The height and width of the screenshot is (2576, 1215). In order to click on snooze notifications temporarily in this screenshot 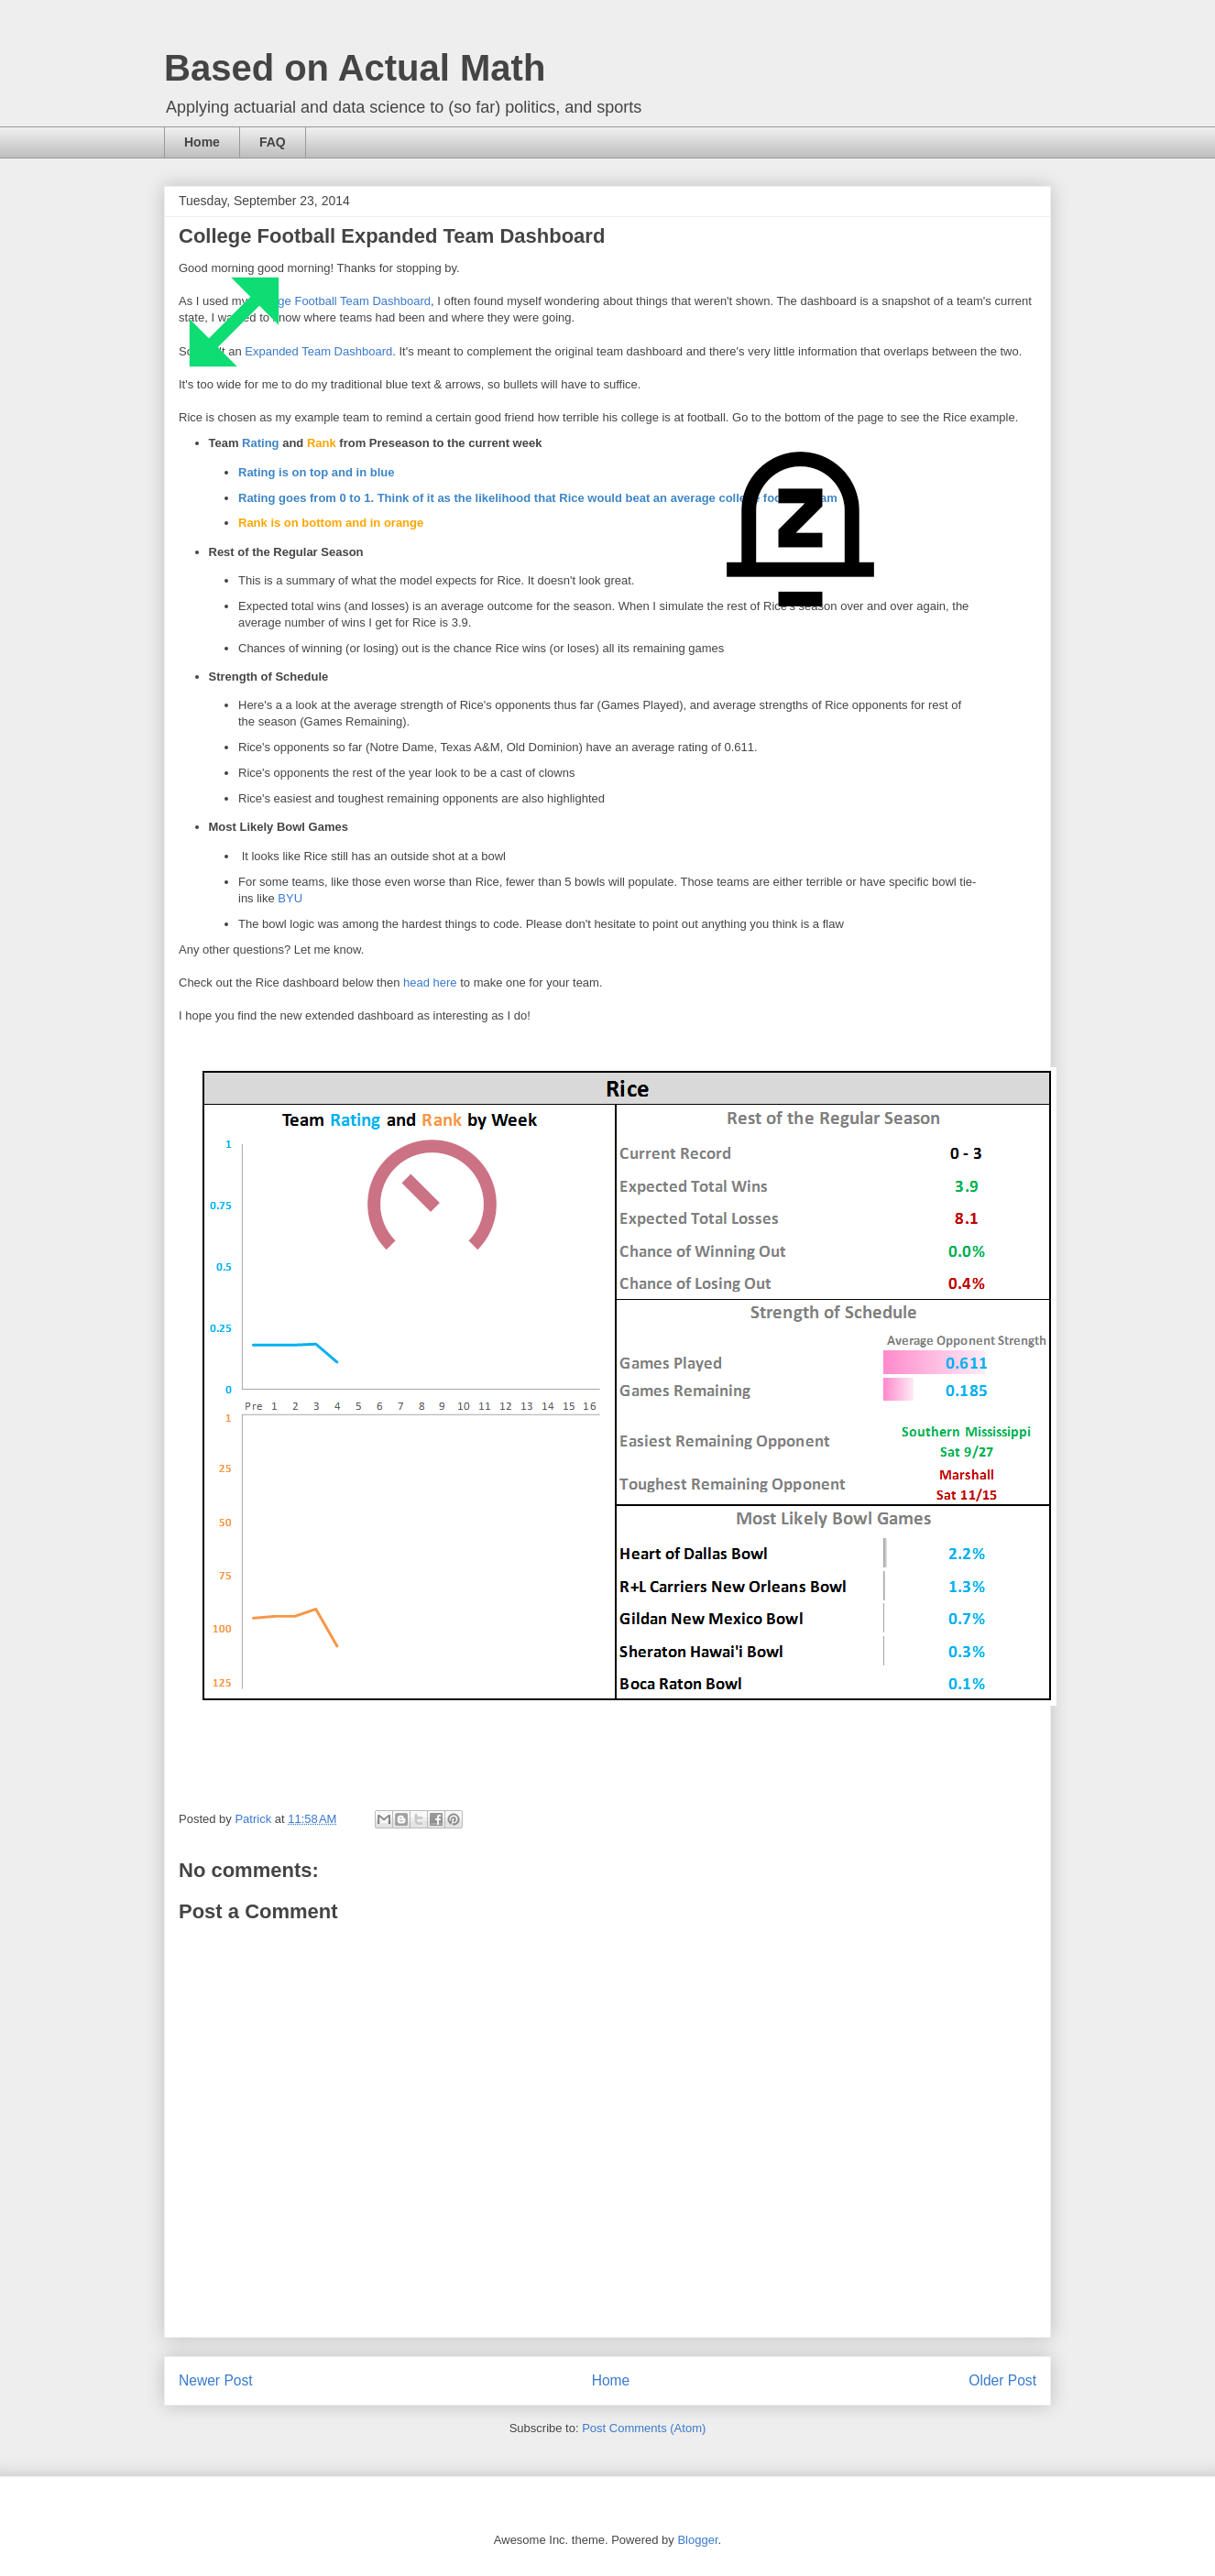, I will do `click(800, 525)`.